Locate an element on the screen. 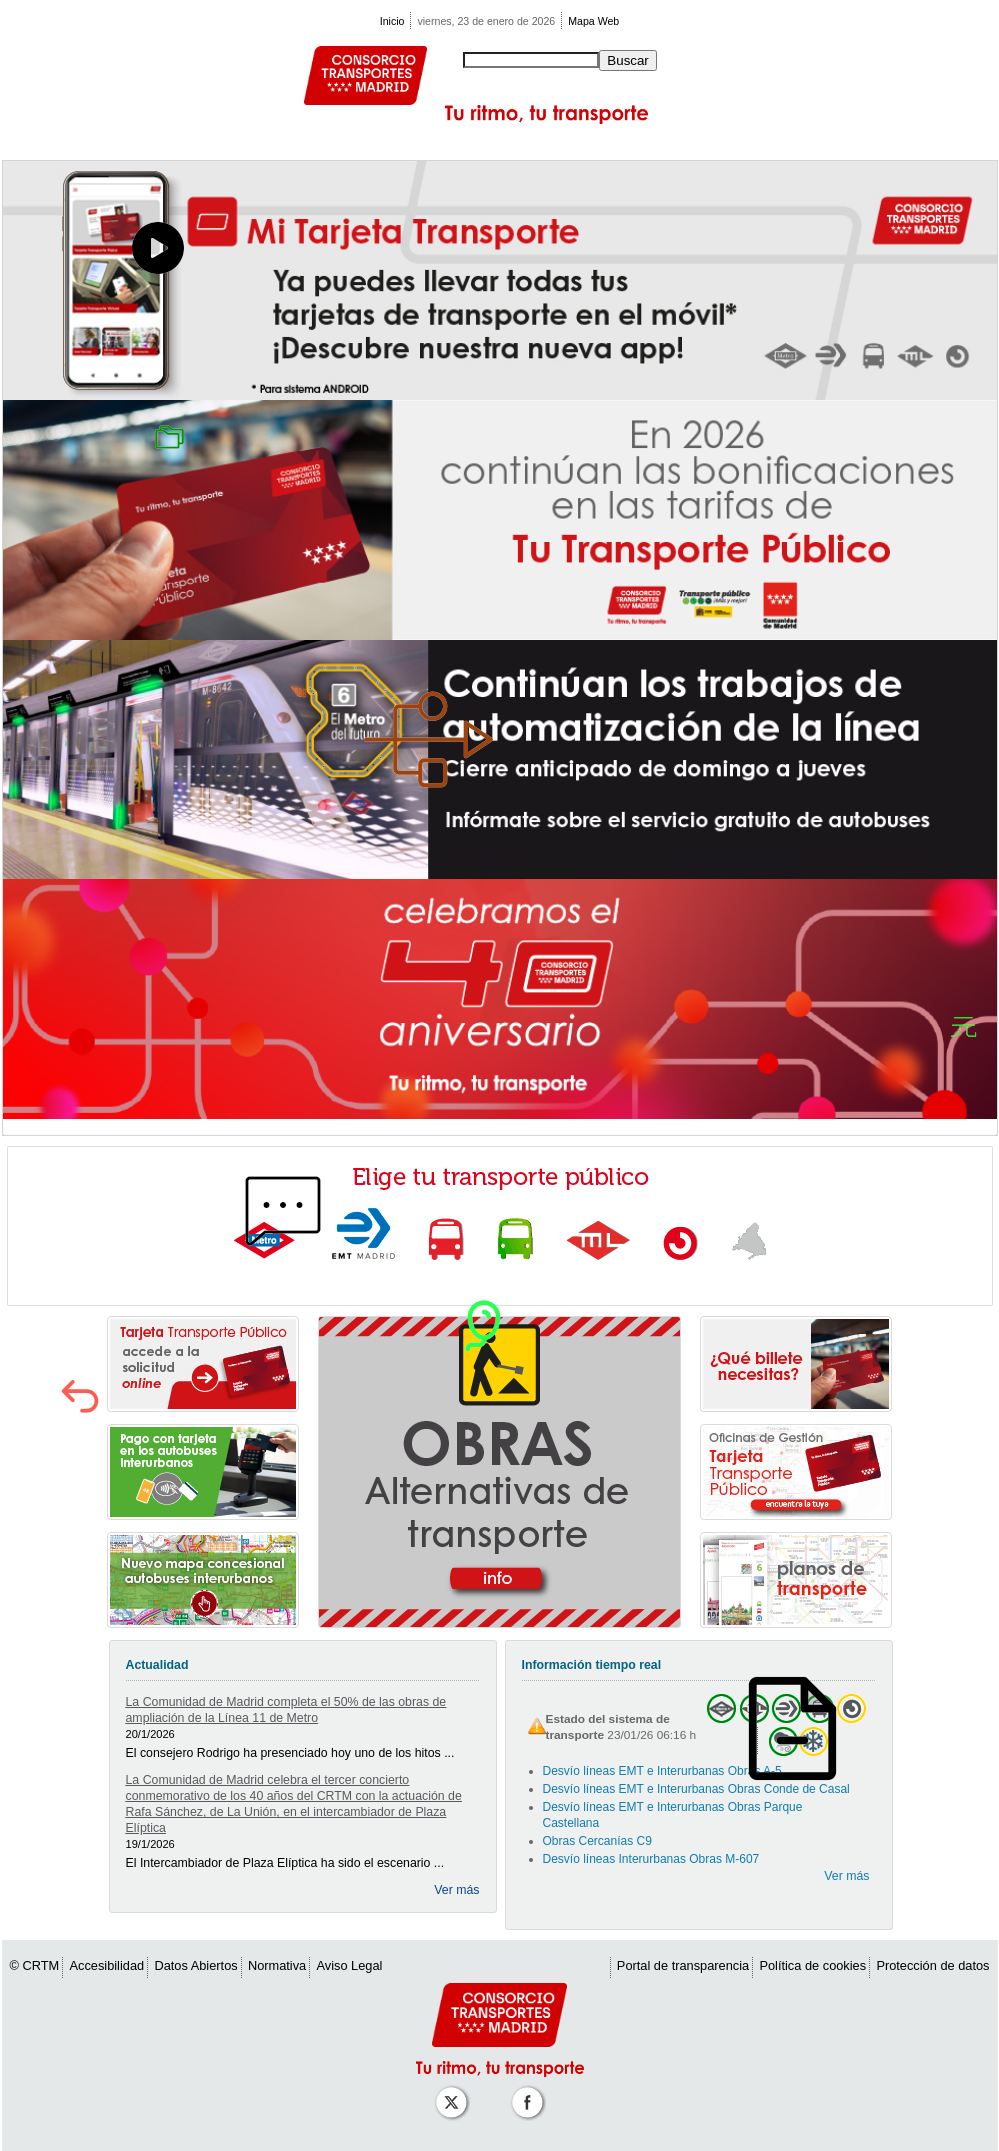 Image resolution: width=999 pixels, height=2151 pixels. indicates a celebration or birthday event is located at coordinates (484, 1326).